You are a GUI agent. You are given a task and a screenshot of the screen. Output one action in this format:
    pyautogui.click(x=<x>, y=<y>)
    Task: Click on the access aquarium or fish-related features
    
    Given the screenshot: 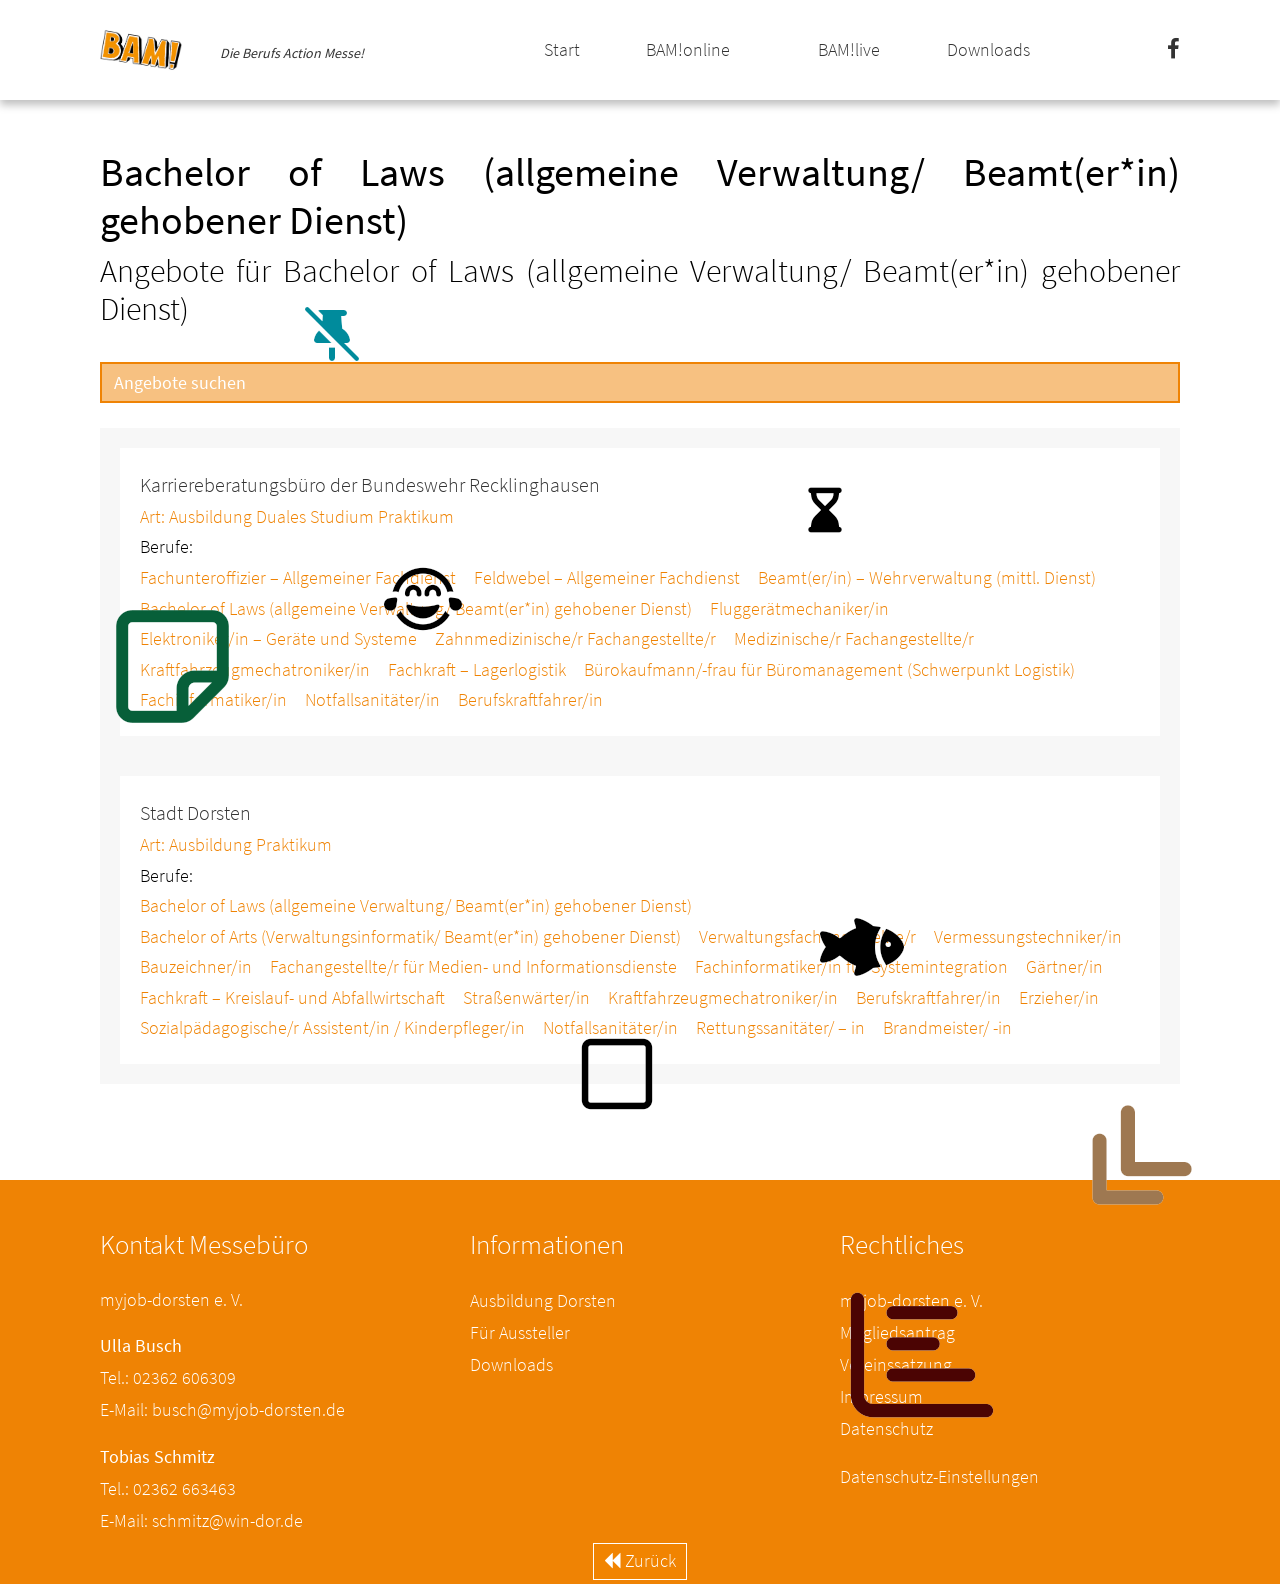 What is the action you would take?
    pyautogui.click(x=862, y=947)
    